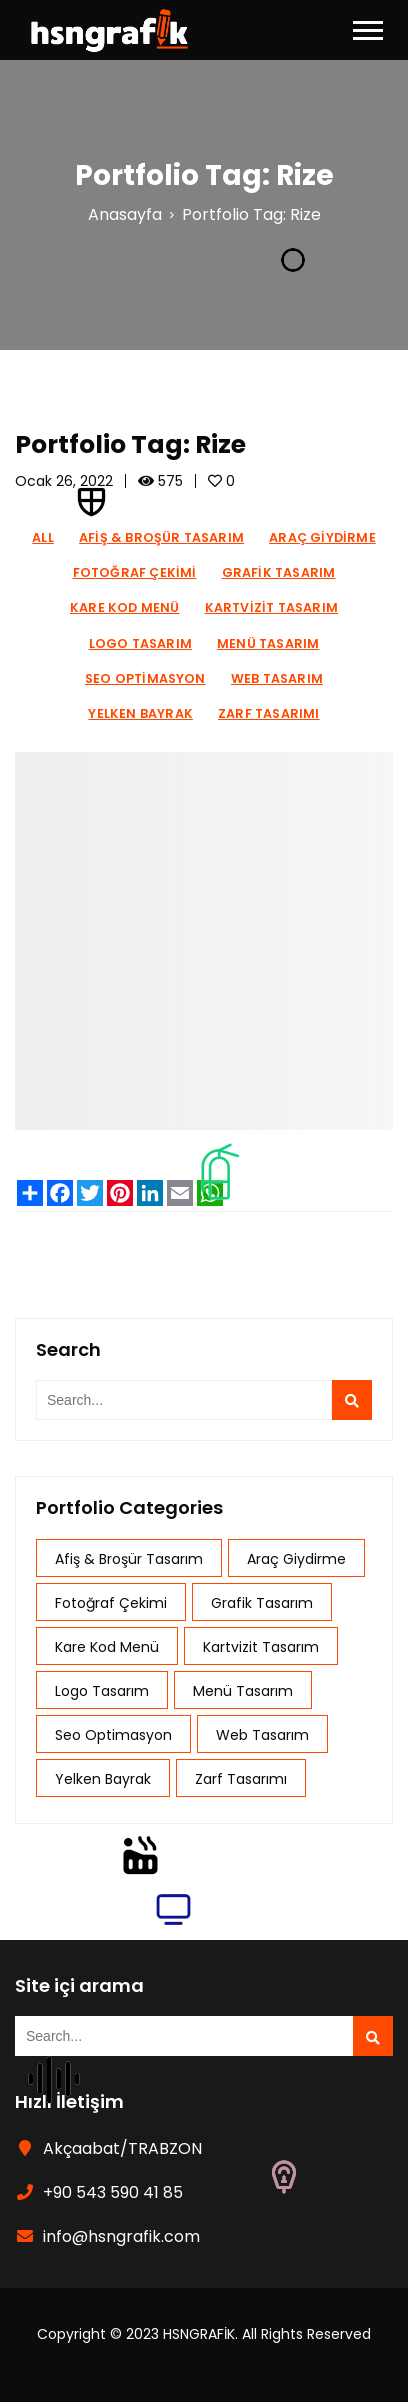  What do you see at coordinates (284, 2177) in the screenshot?
I see `find nearby parking meters` at bounding box center [284, 2177].